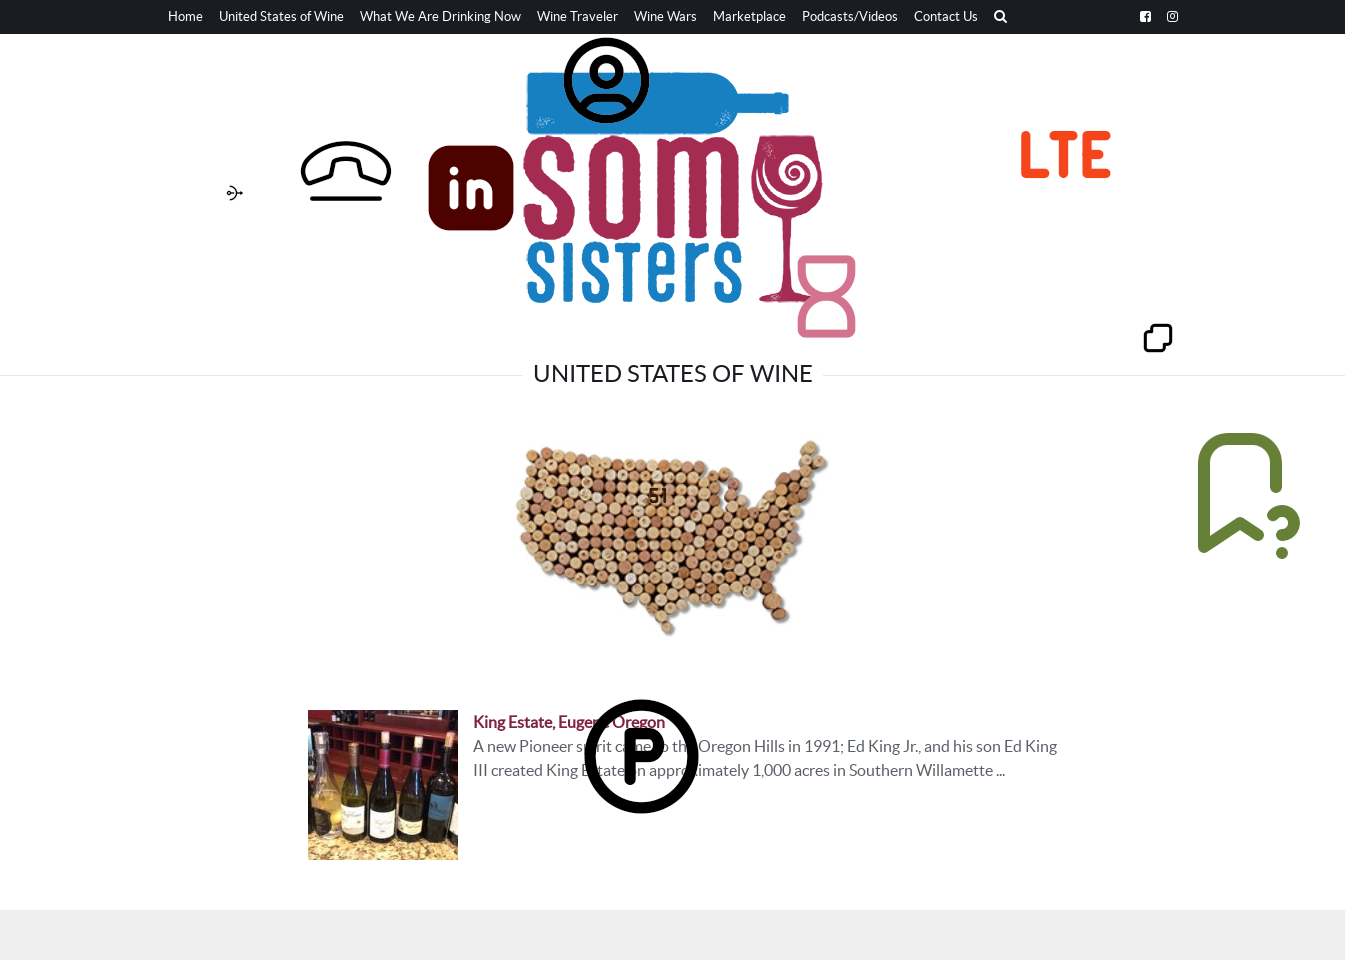 This screenshot has width=1345, height=960. Describe the element at coordinates (1063, 154) in the screenshot. I see `indicates LTE cellular network connection` at that location.